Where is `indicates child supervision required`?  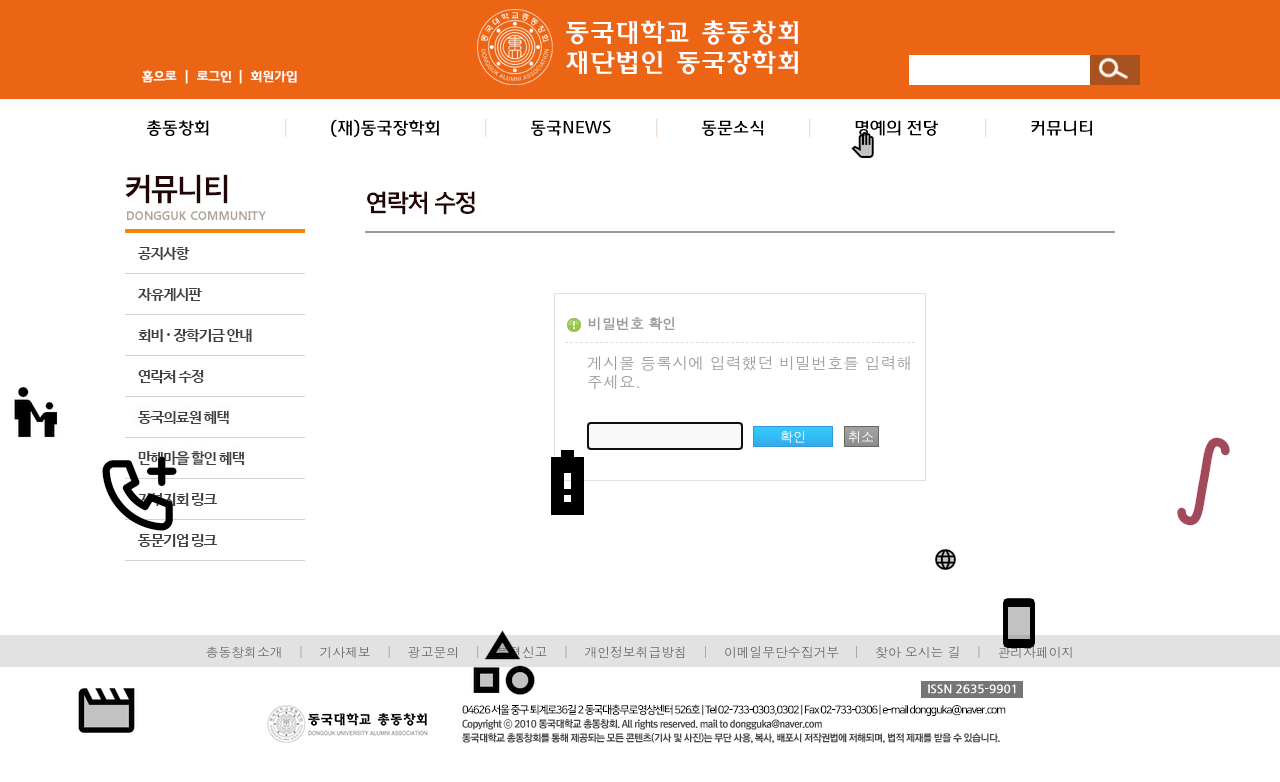 indicates child supervision required is located at coordinates (37, 412).